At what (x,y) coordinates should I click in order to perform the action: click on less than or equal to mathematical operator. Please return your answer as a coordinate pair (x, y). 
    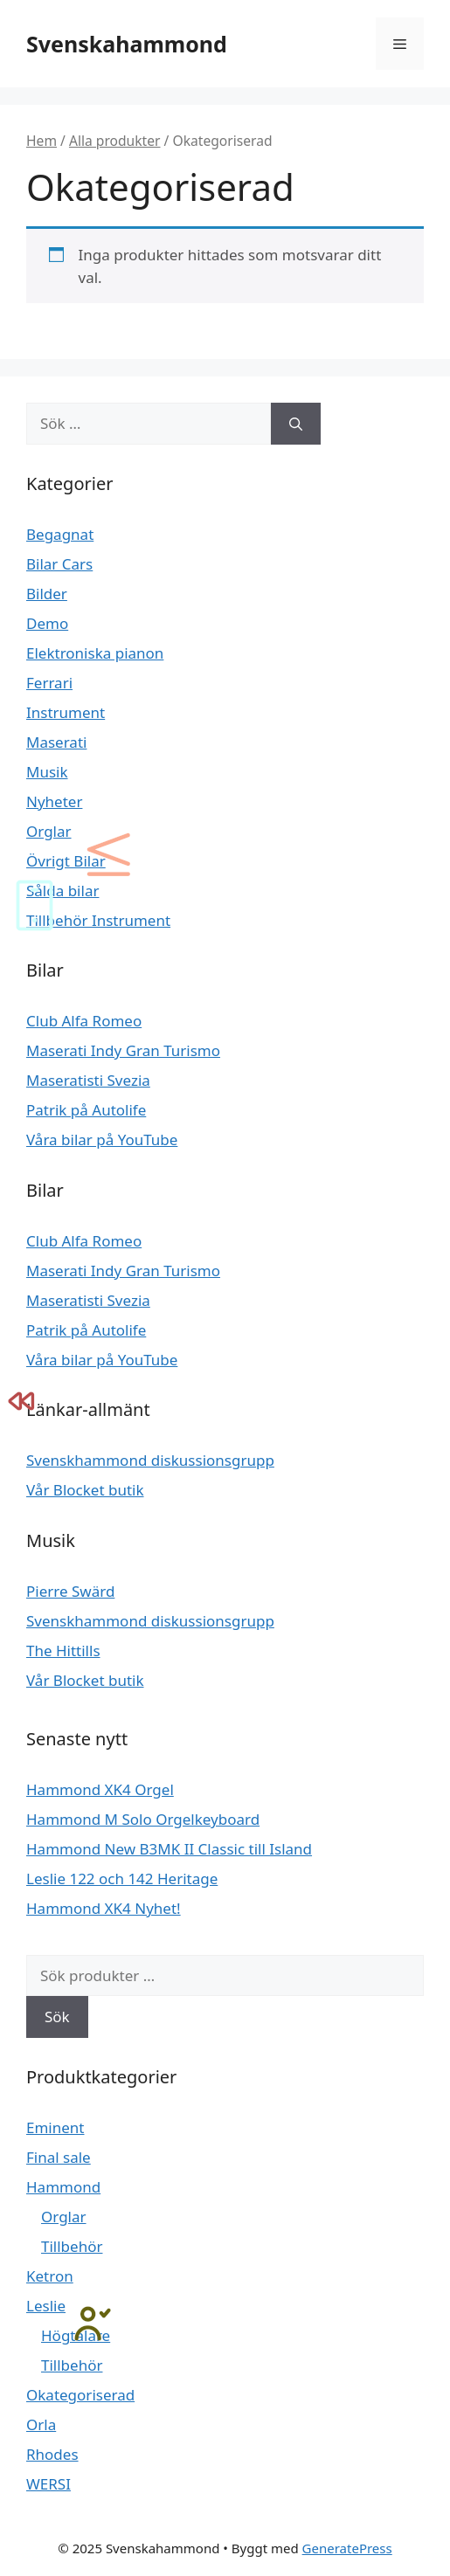
    Looking at the image, I should click on (109, 855).